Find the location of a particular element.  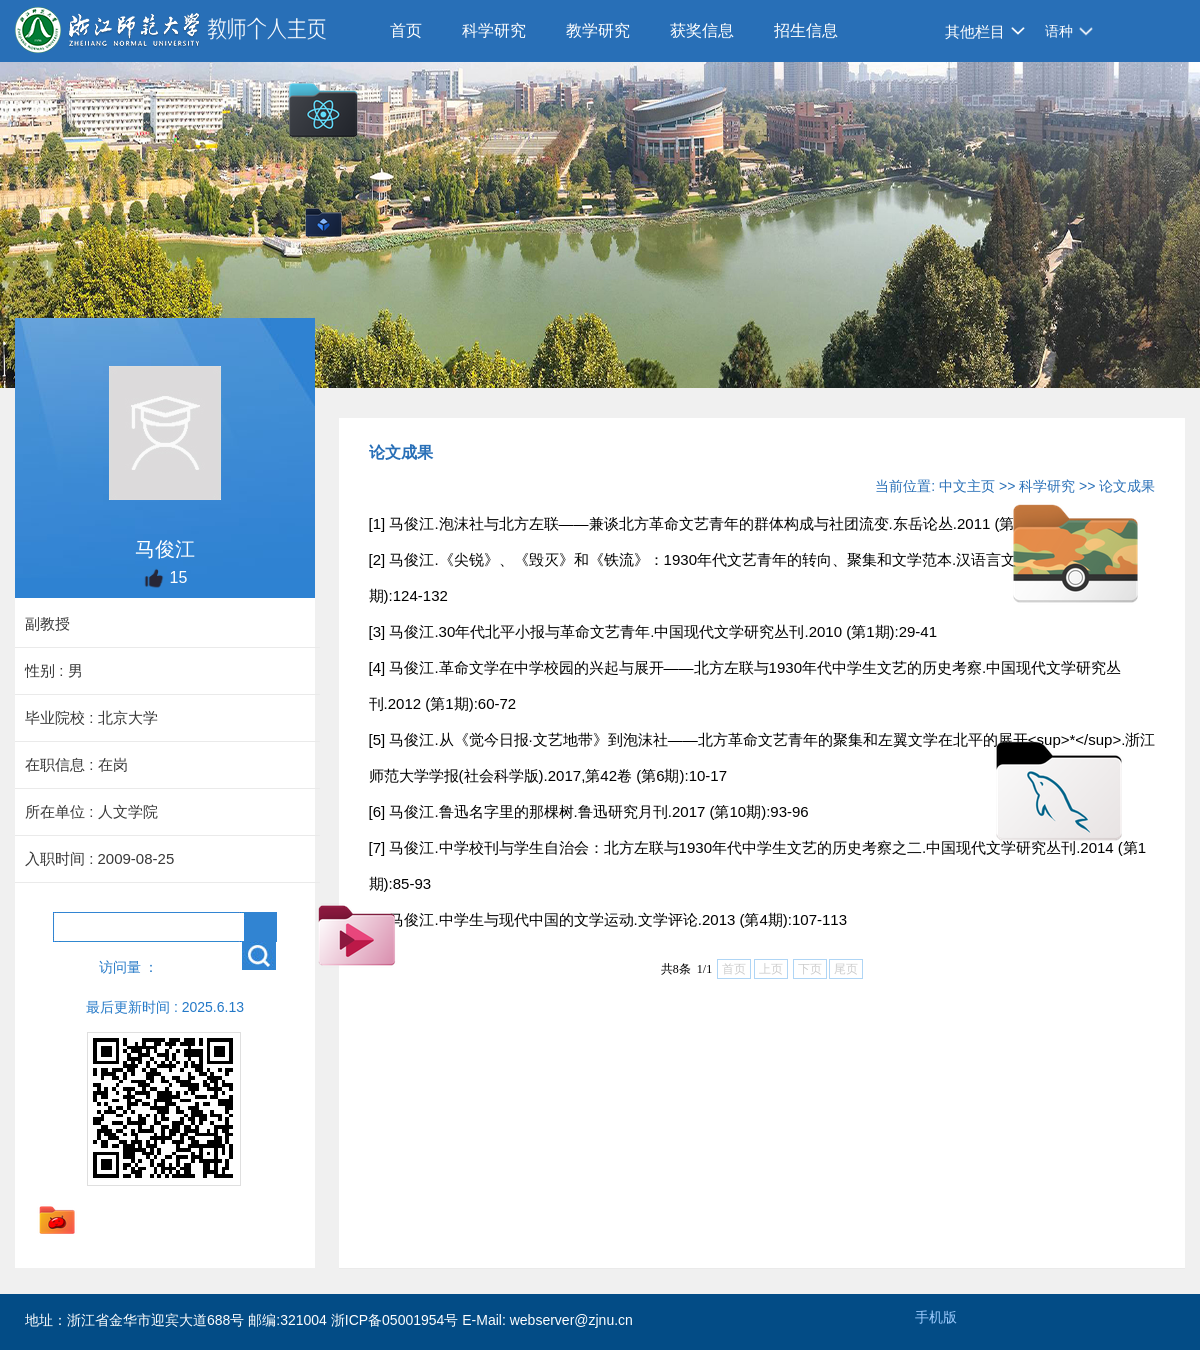

open mysql database files folder is located at coordinates (1058, 794).